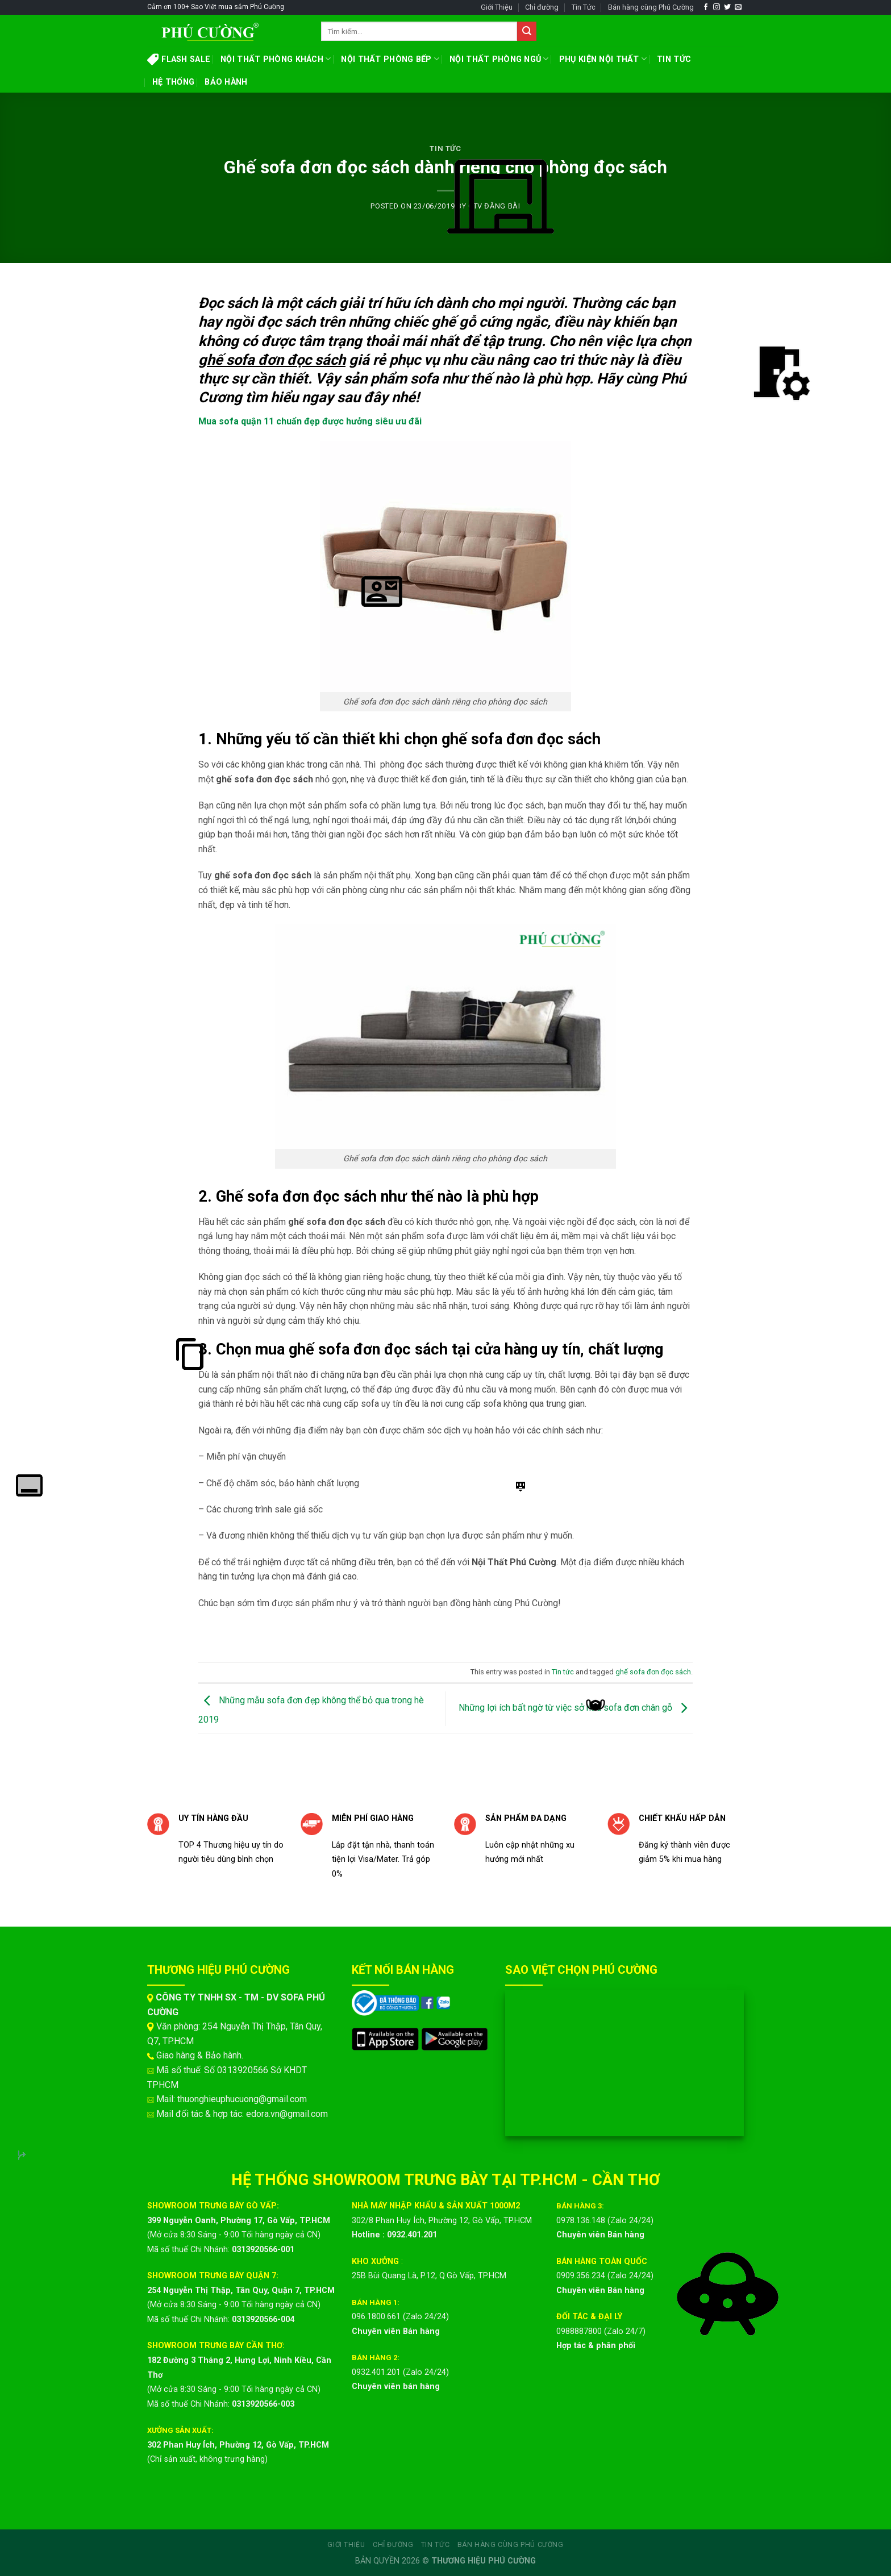 The image size is (891, 2576). Describe the element at coordinates (382, 591) in the screenshot. I see `access contact's email information` at that location.